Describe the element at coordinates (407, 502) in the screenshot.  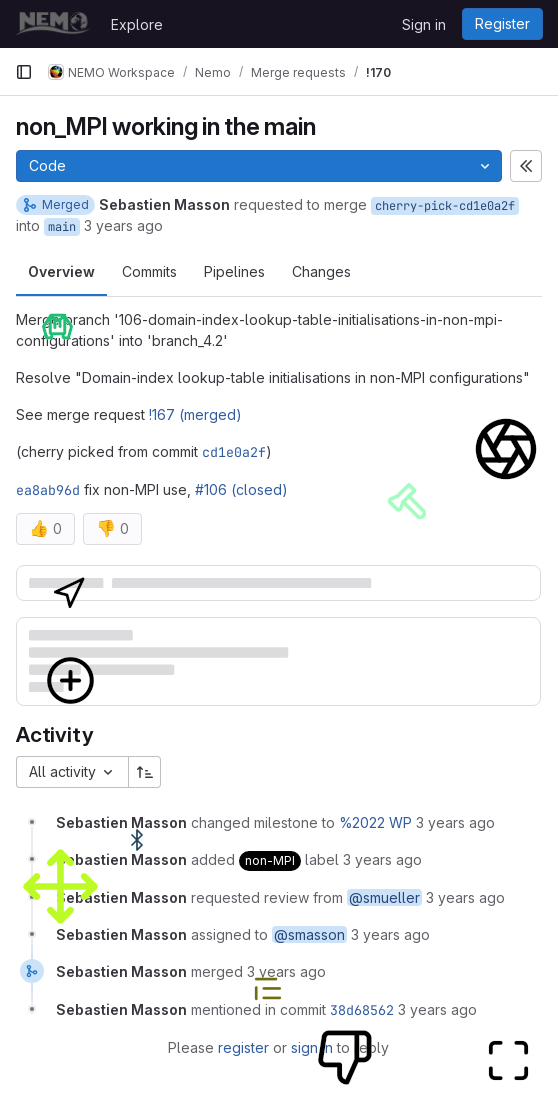
I see `access crafting or woodcutting tools` at that location.